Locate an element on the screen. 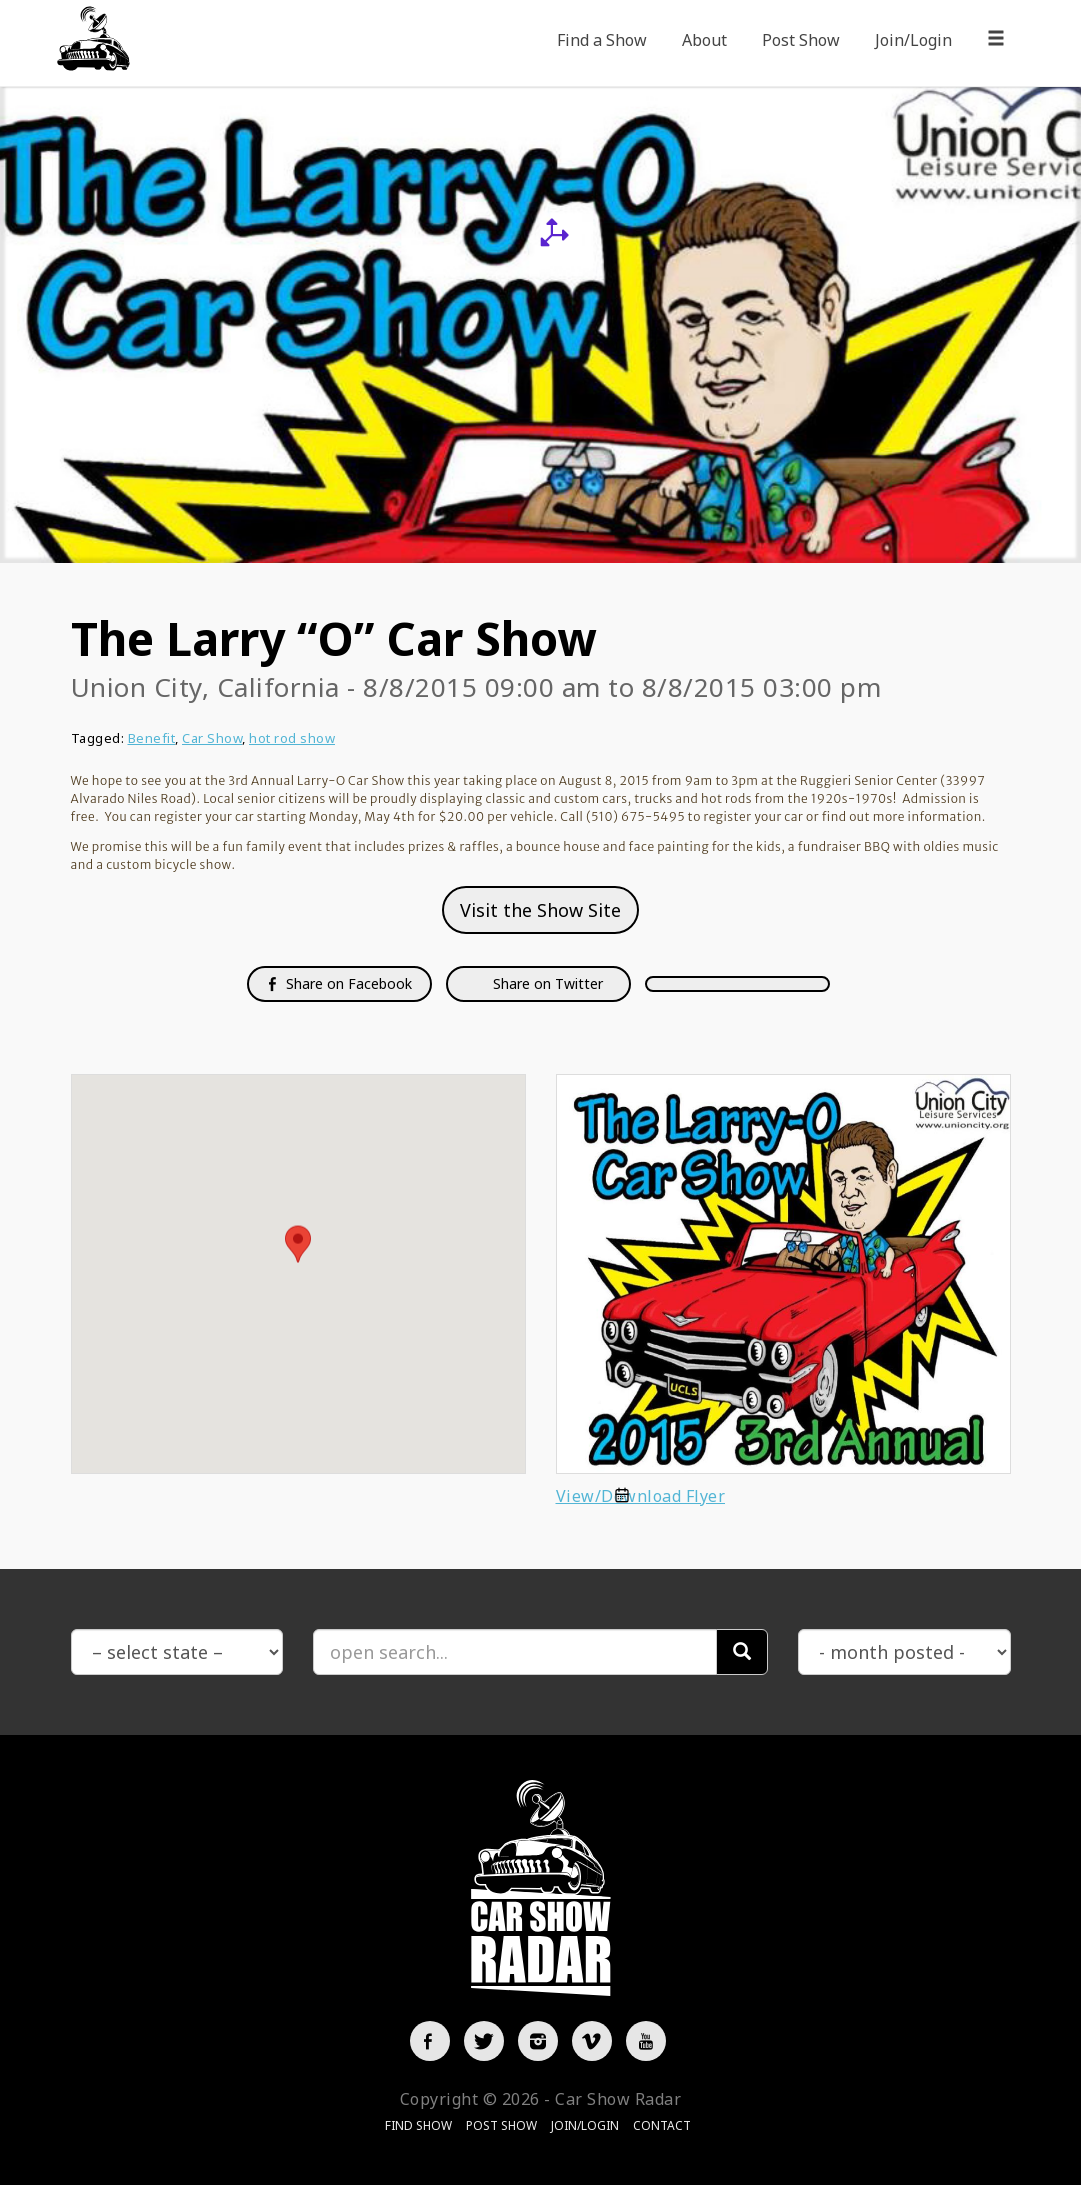  view weekly calendar is located at coordinates (622, 1495).